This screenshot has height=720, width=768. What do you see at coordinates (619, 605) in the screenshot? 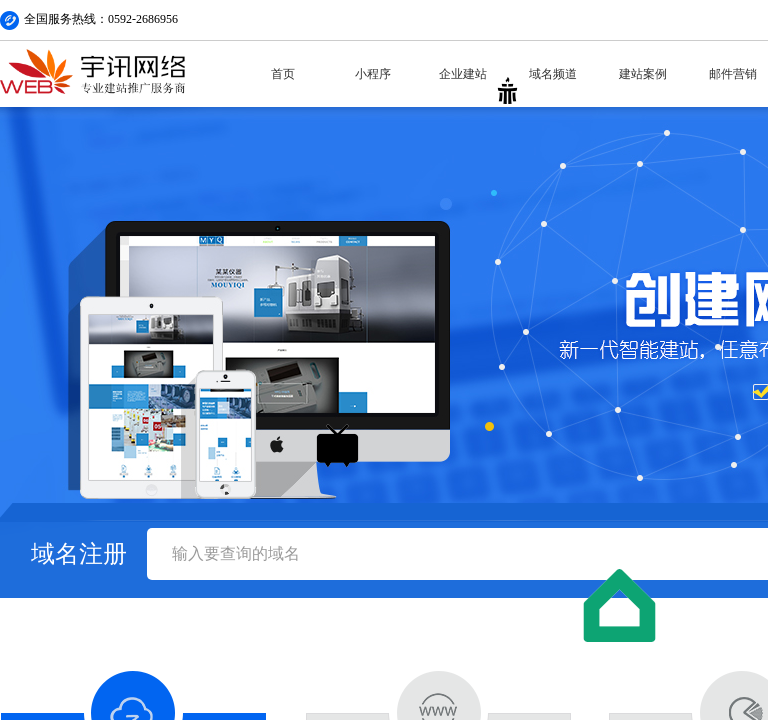
I see `open google home app` at bounding box center [619, 605].